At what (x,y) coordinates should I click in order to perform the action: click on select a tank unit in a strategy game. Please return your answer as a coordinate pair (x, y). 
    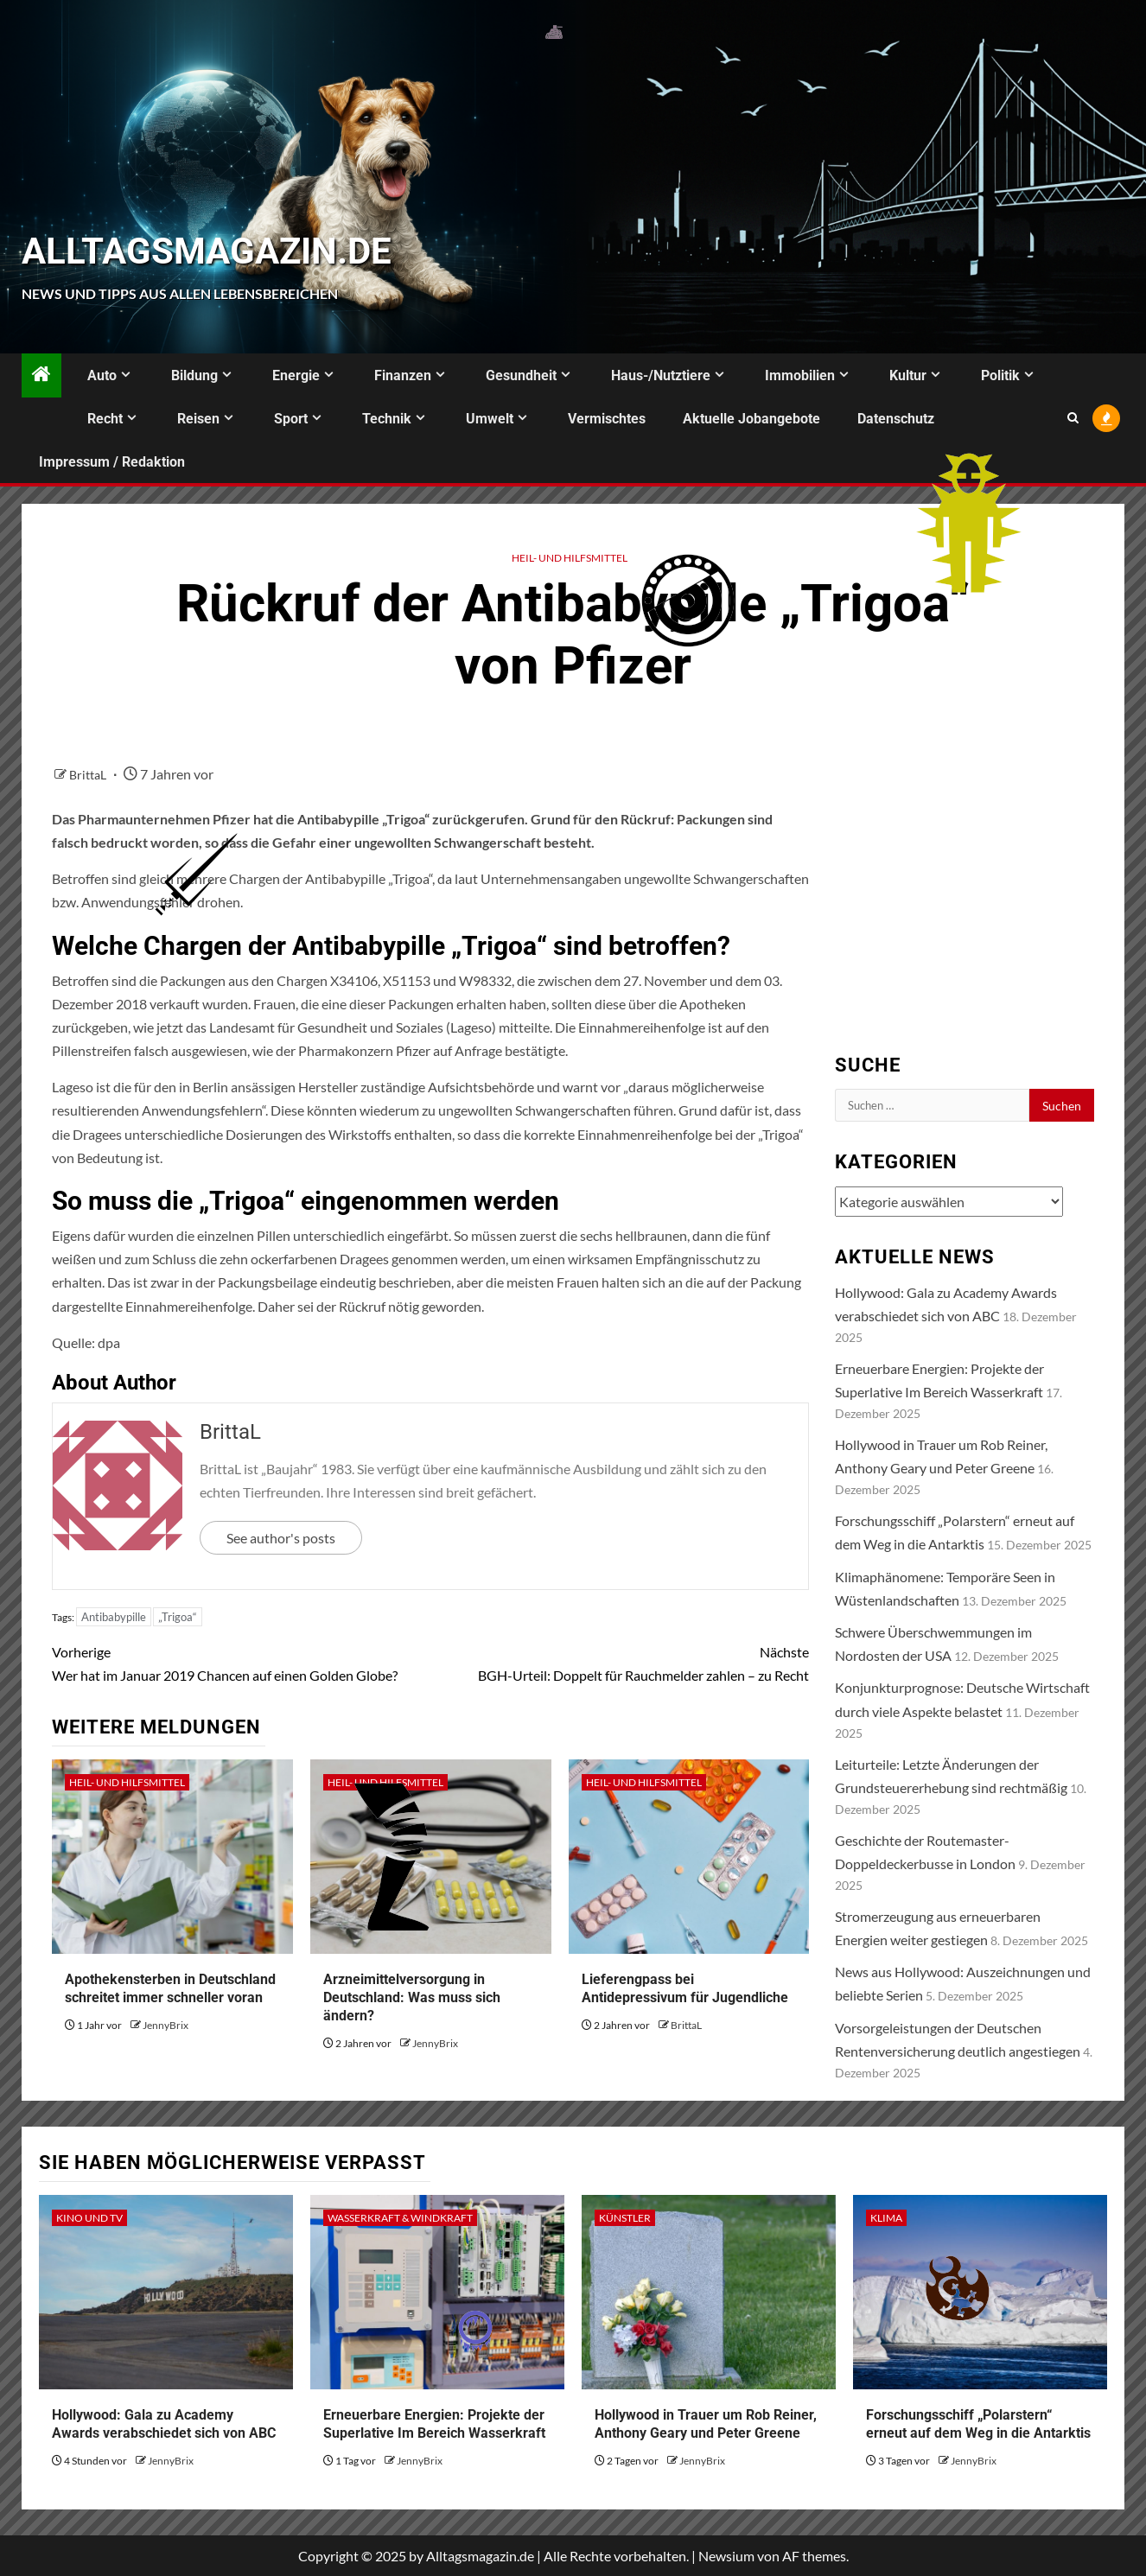
    Looking at the image, I should click on (554, 31).